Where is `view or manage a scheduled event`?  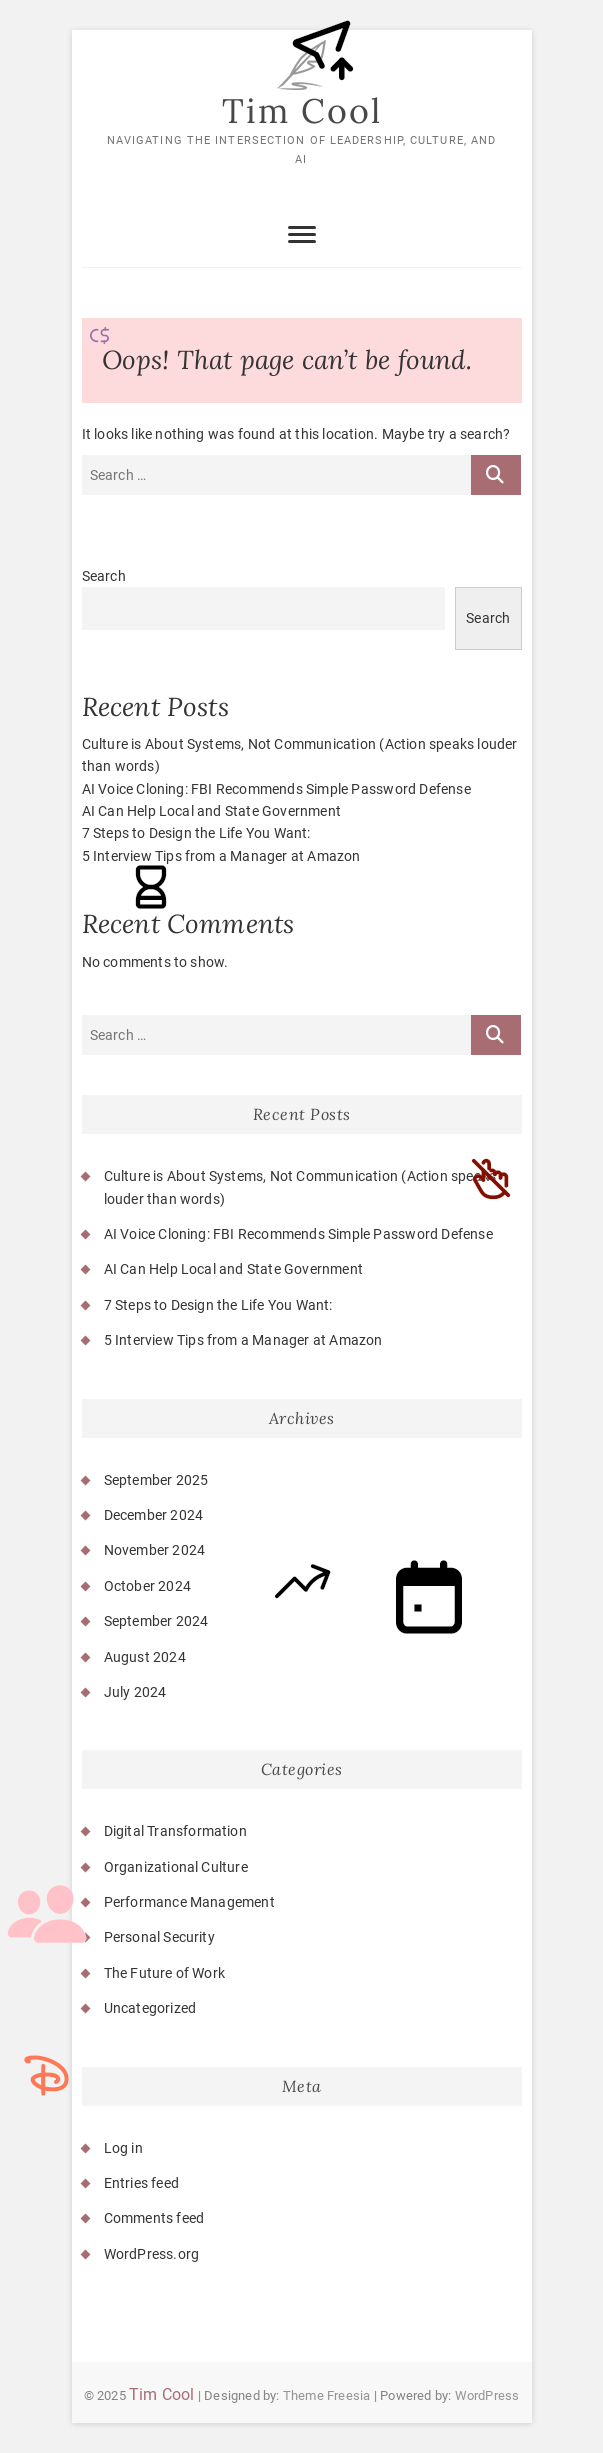 view or manage a scheduled event is located at coordinates (429, 1597).